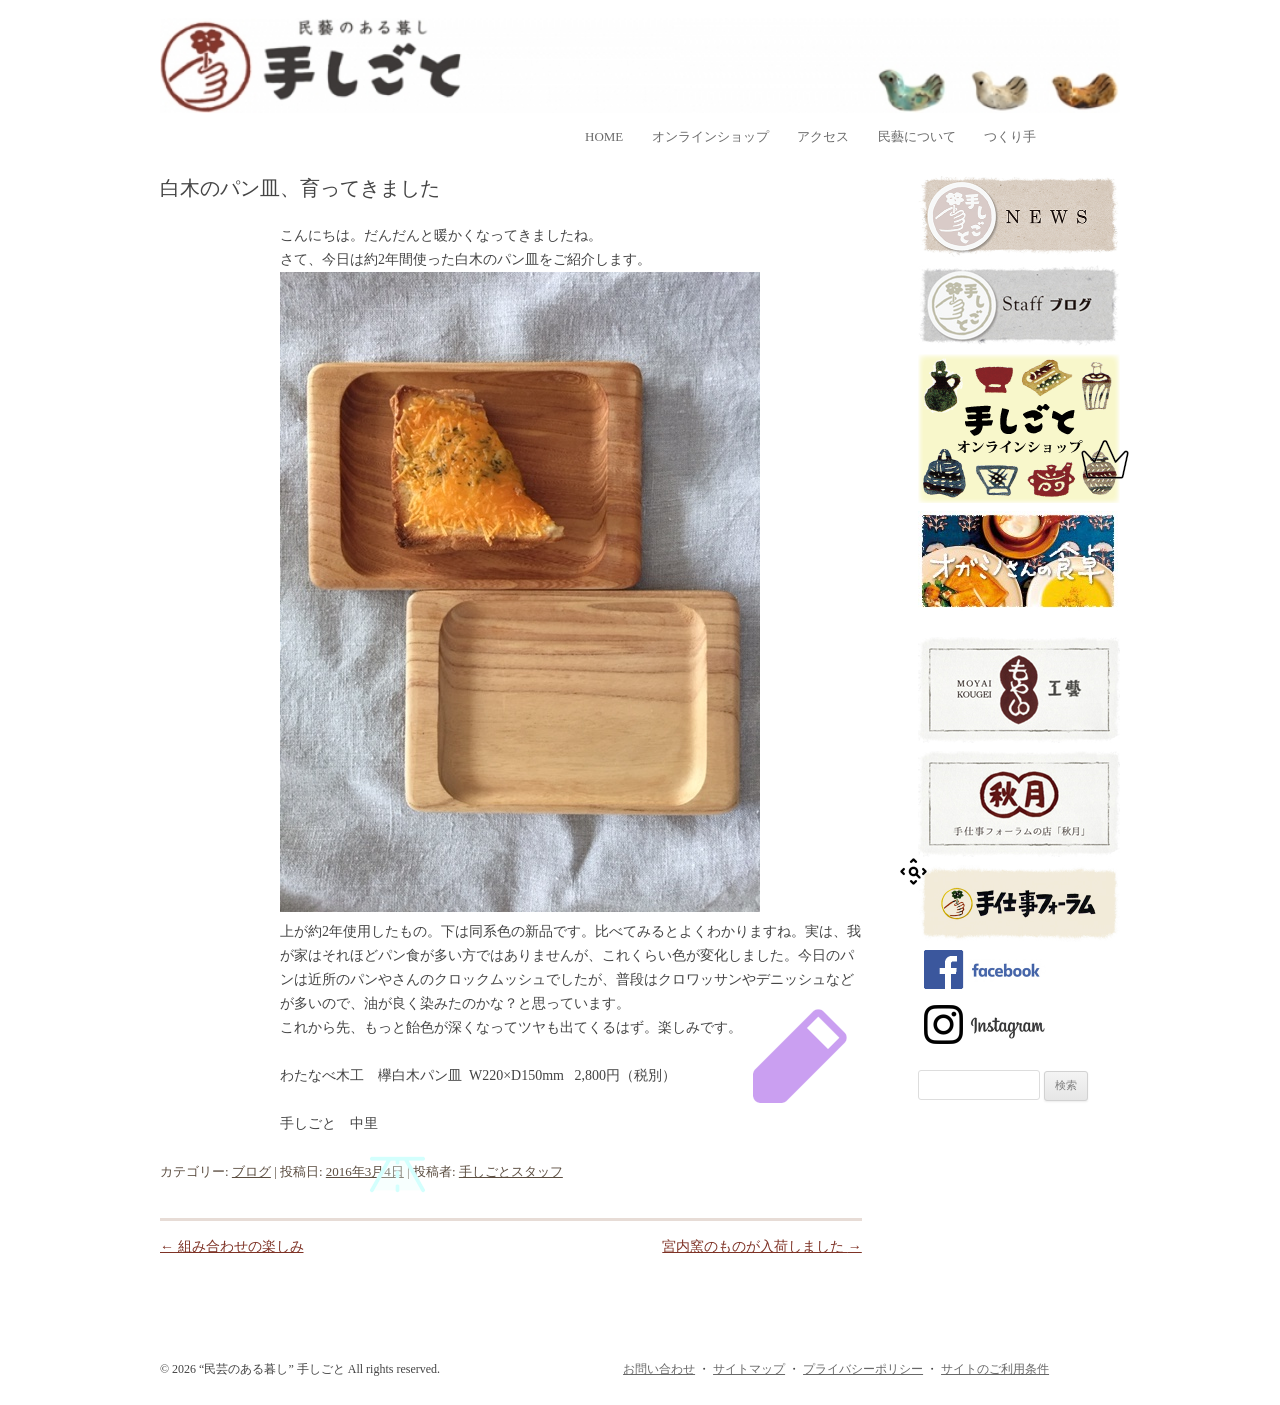  Describe the element at coordinates (913, 871) in the screenshot. I see `pan and zoom controls for map or image viewer` at that location.